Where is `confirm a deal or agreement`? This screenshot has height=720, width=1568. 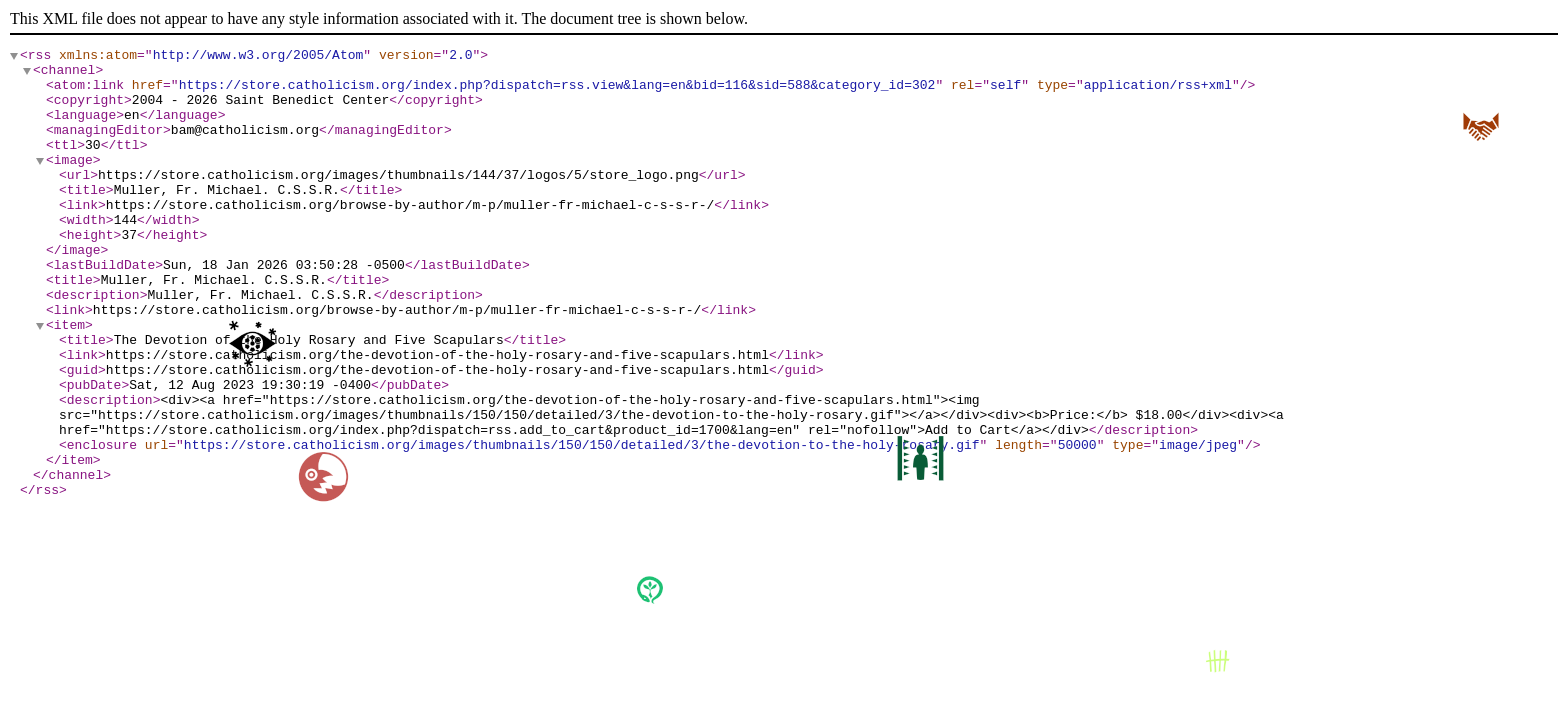
confirm a deal or agreement is located at coordinates (1481, 127).